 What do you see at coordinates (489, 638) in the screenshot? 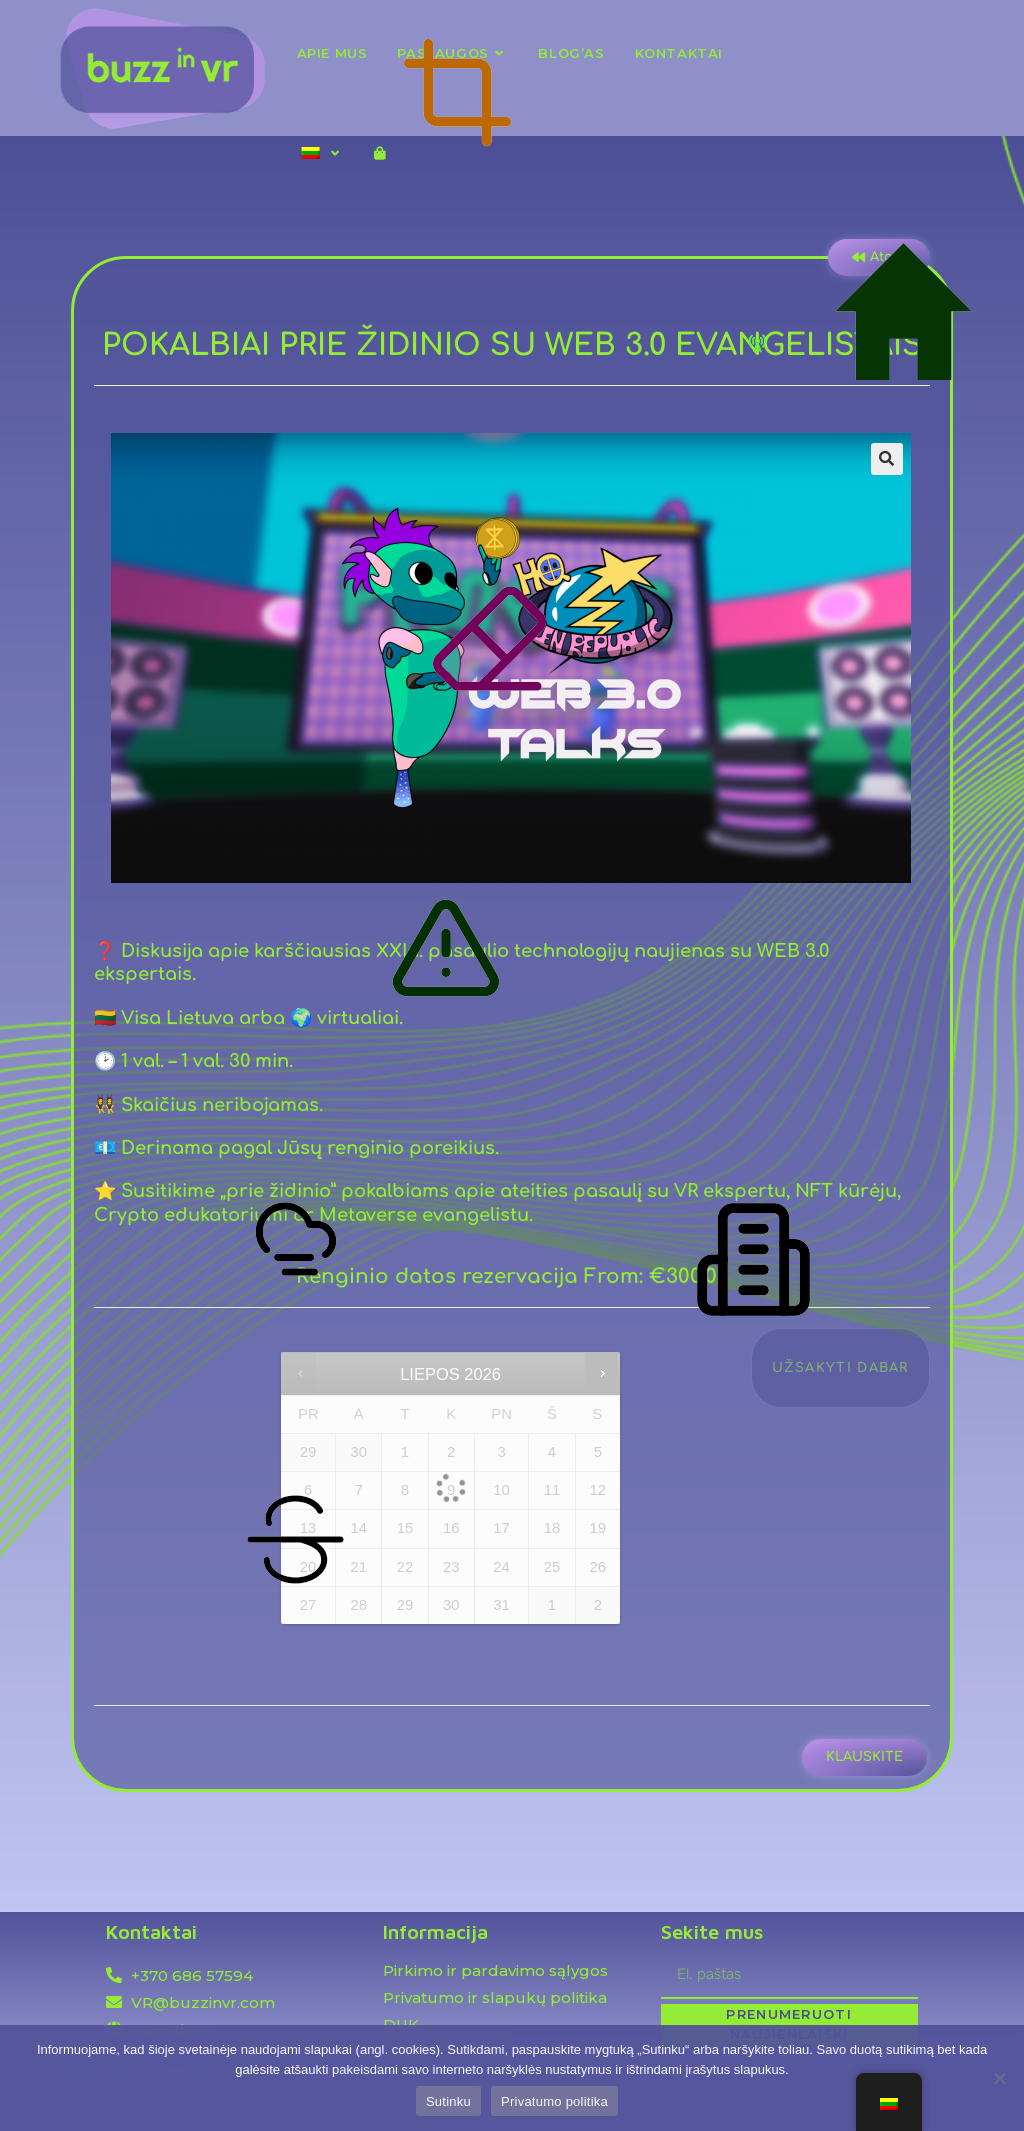
I see `erase or clear content` at bounding box center [489, 638].